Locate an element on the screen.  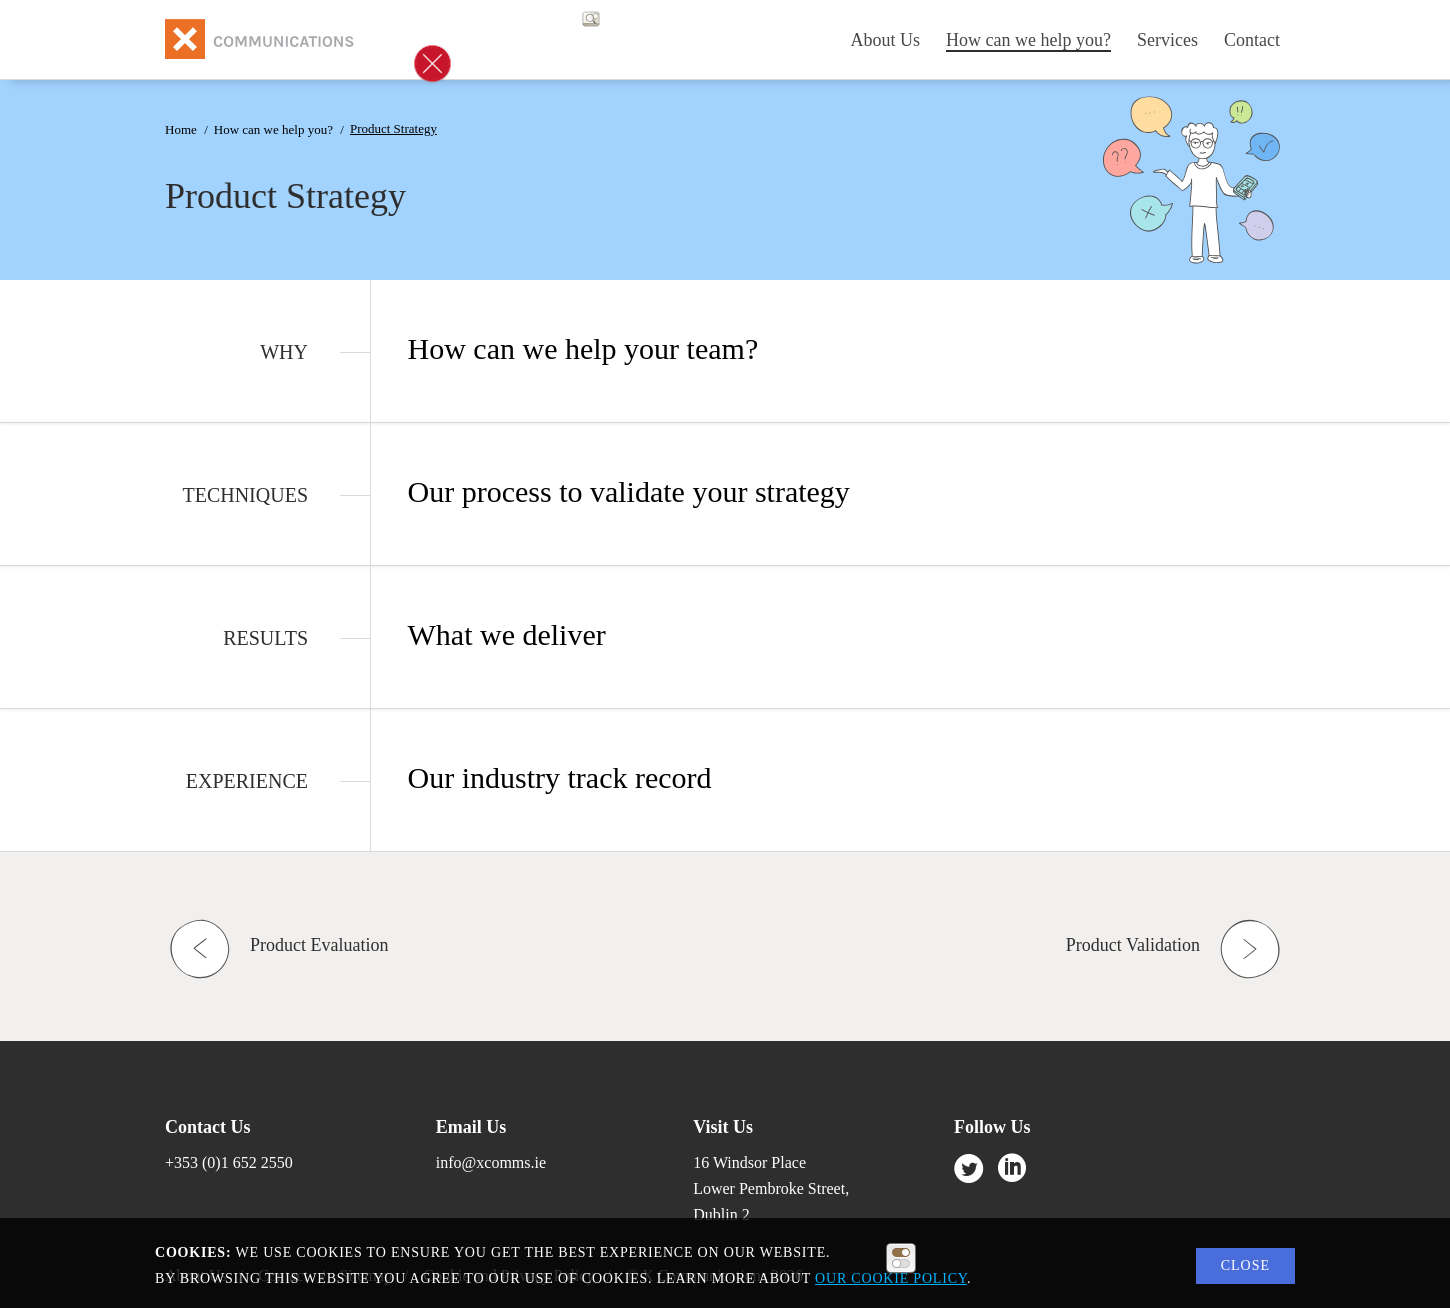
open desktop preferences or settings is located at coordinates (901, 1258).